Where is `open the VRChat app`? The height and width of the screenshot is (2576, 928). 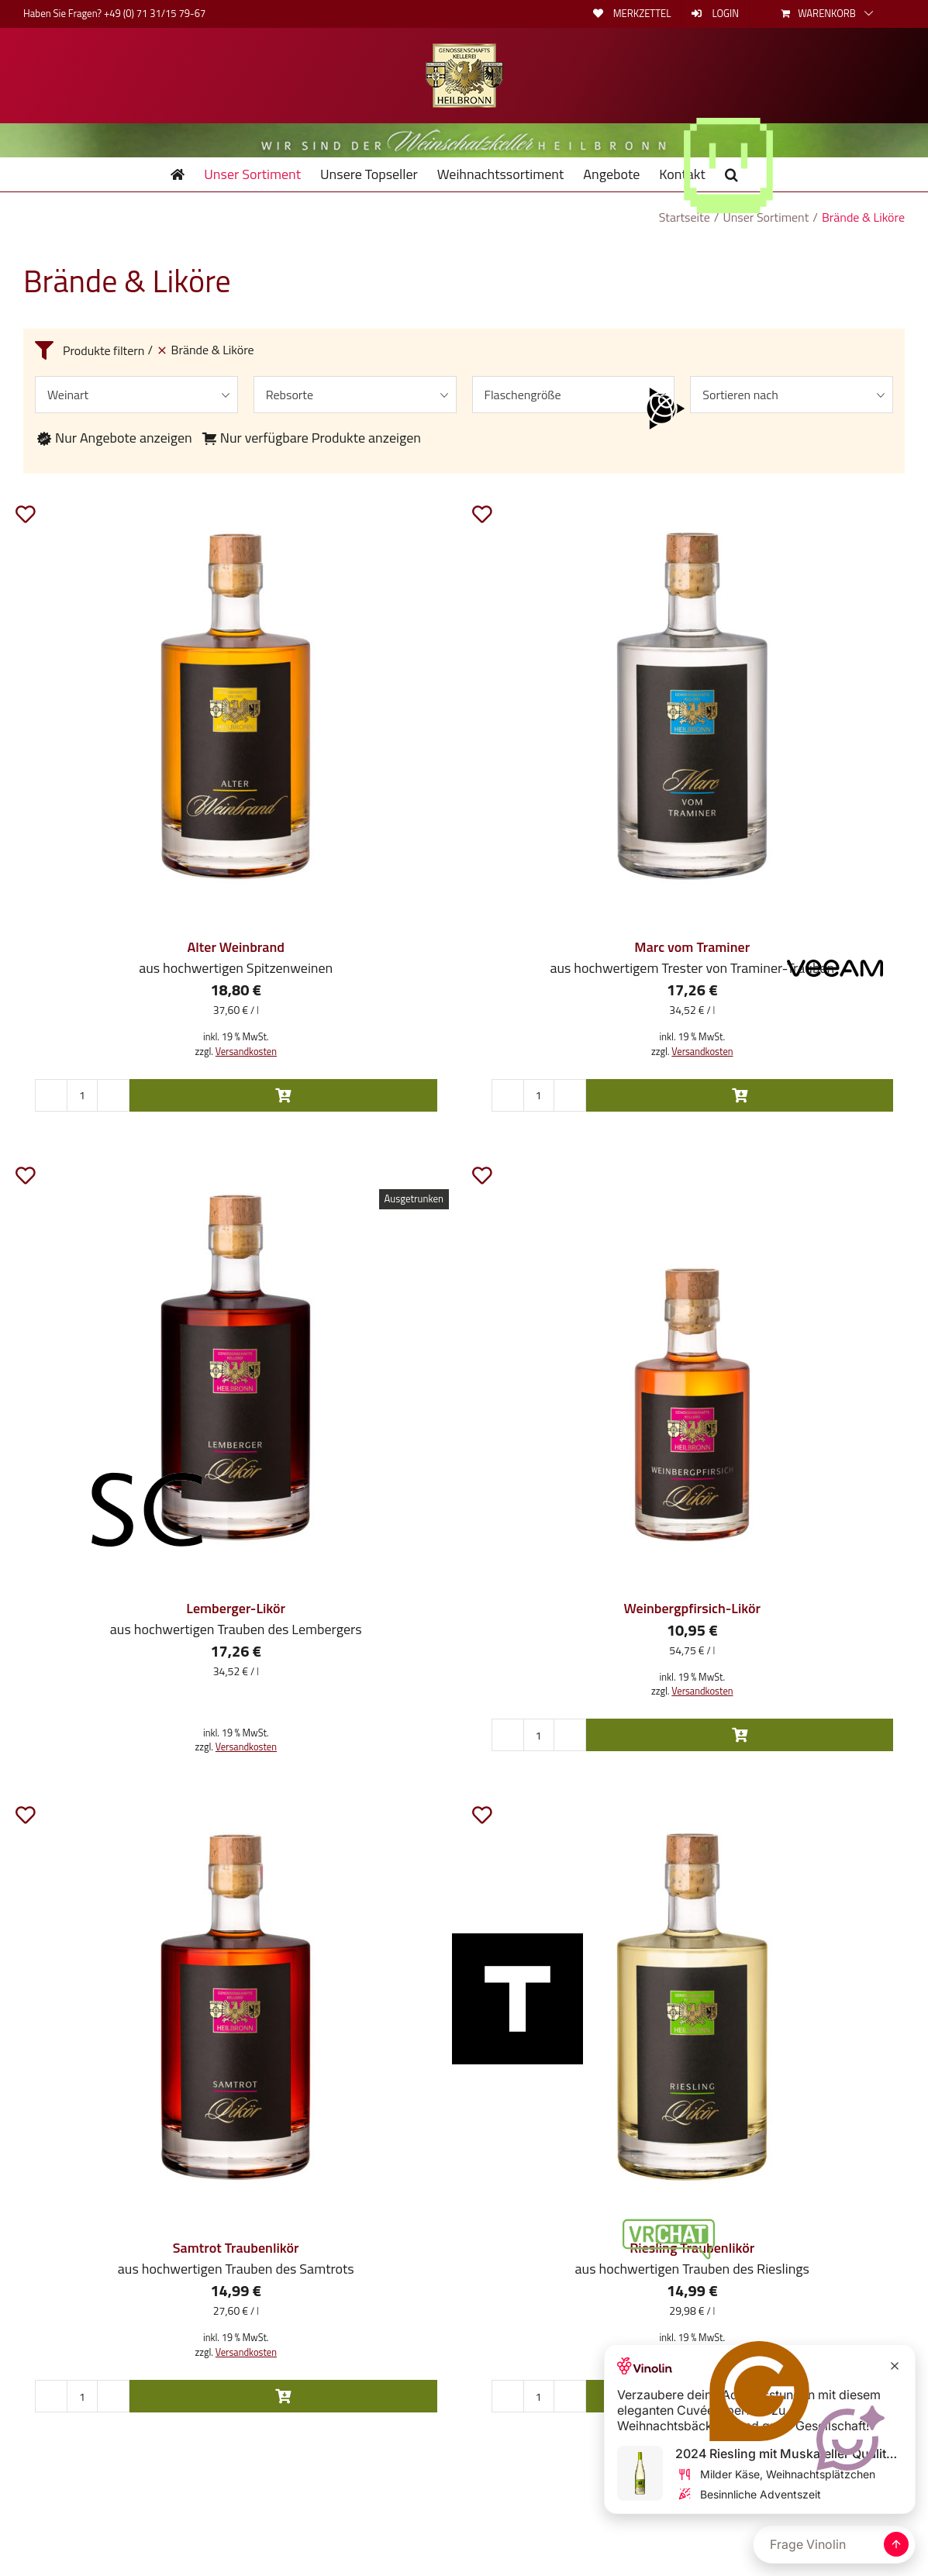 open the VRChat app is located at coordinates (668, 2239).